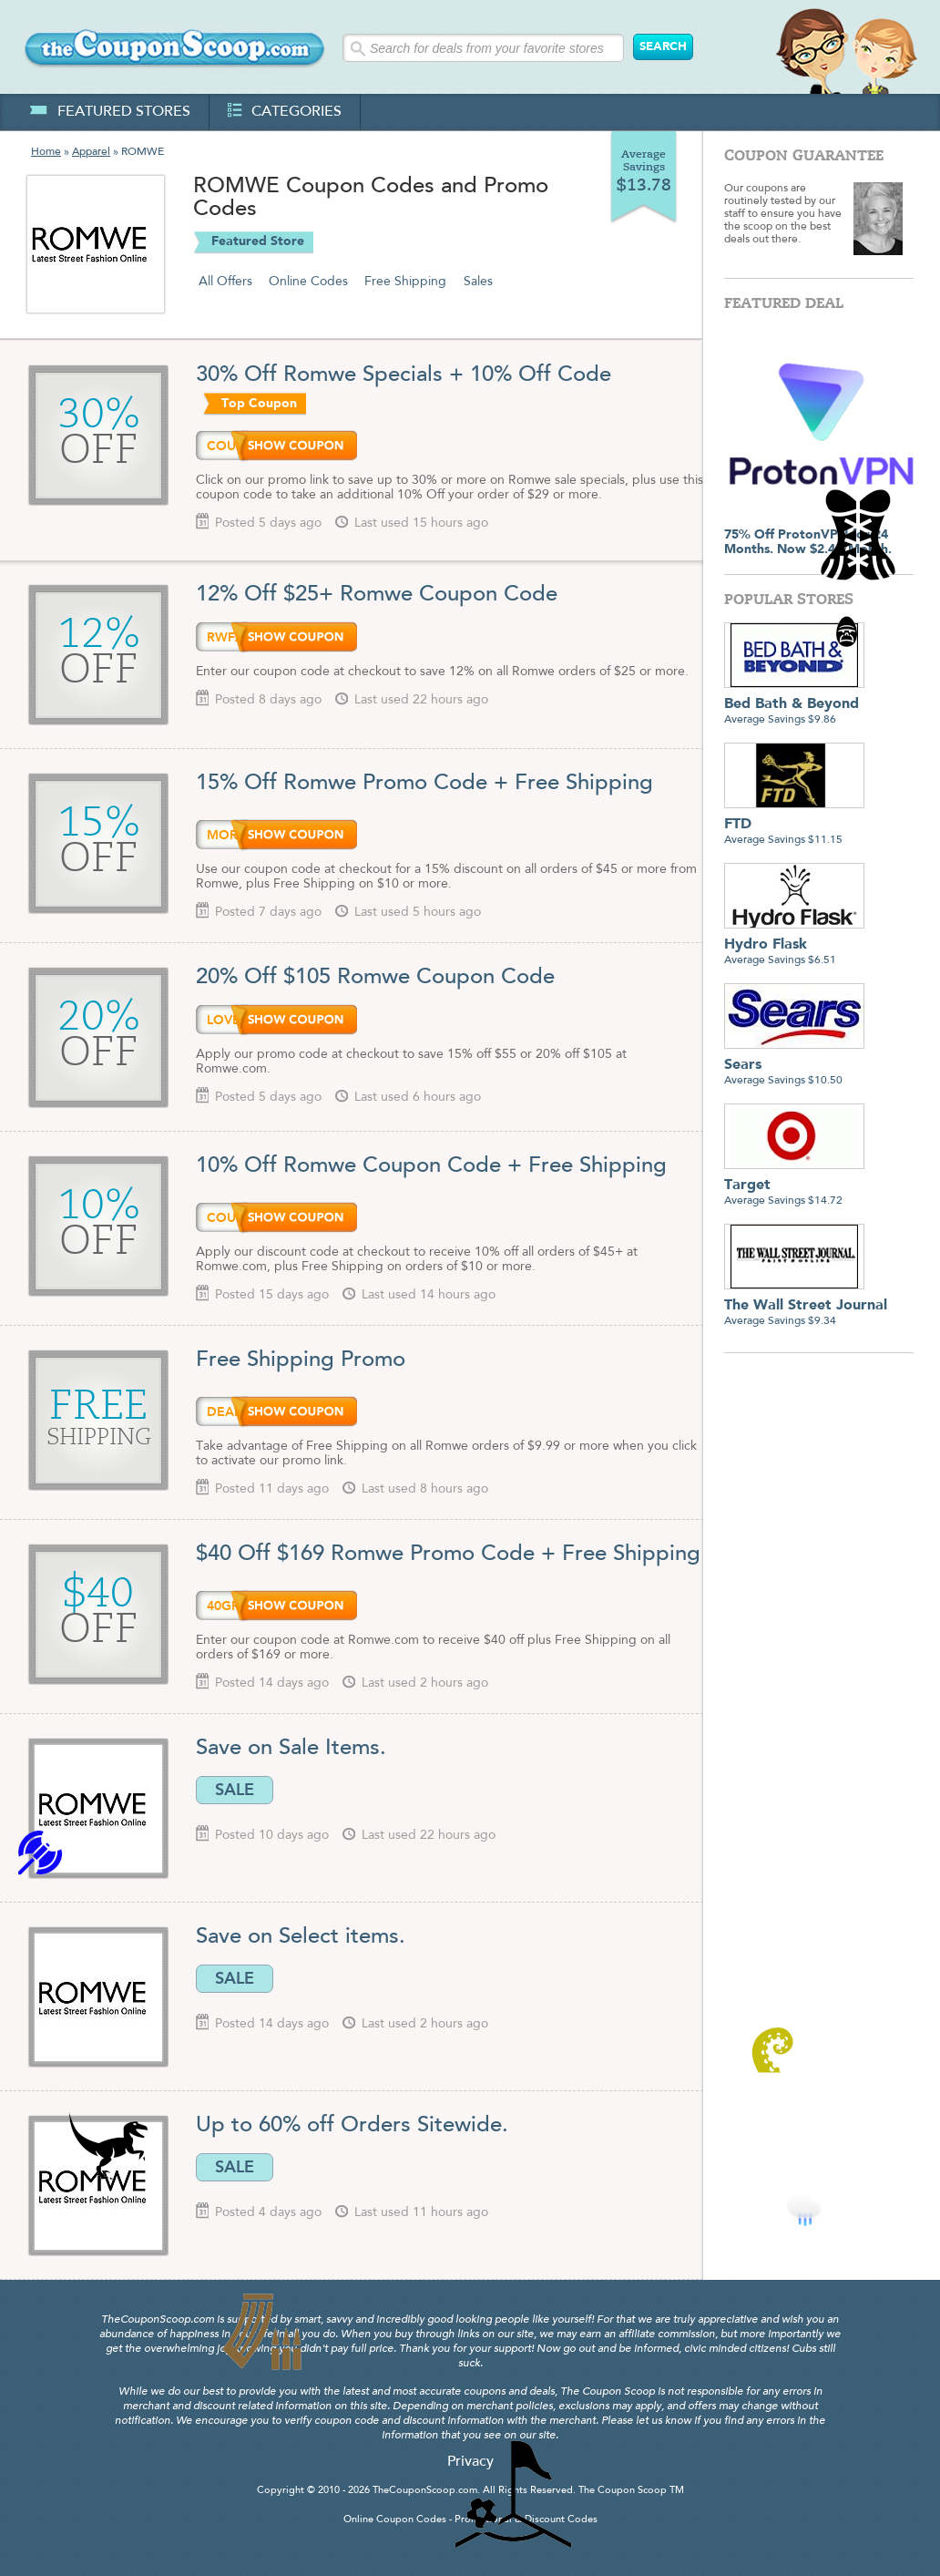 Image resolution: width=940 pixels, height=2576 pixels. Describe the element at coordinates (261, 2330) in the screenshot. I see `ammunition or magazine inventory in a game` at that location.